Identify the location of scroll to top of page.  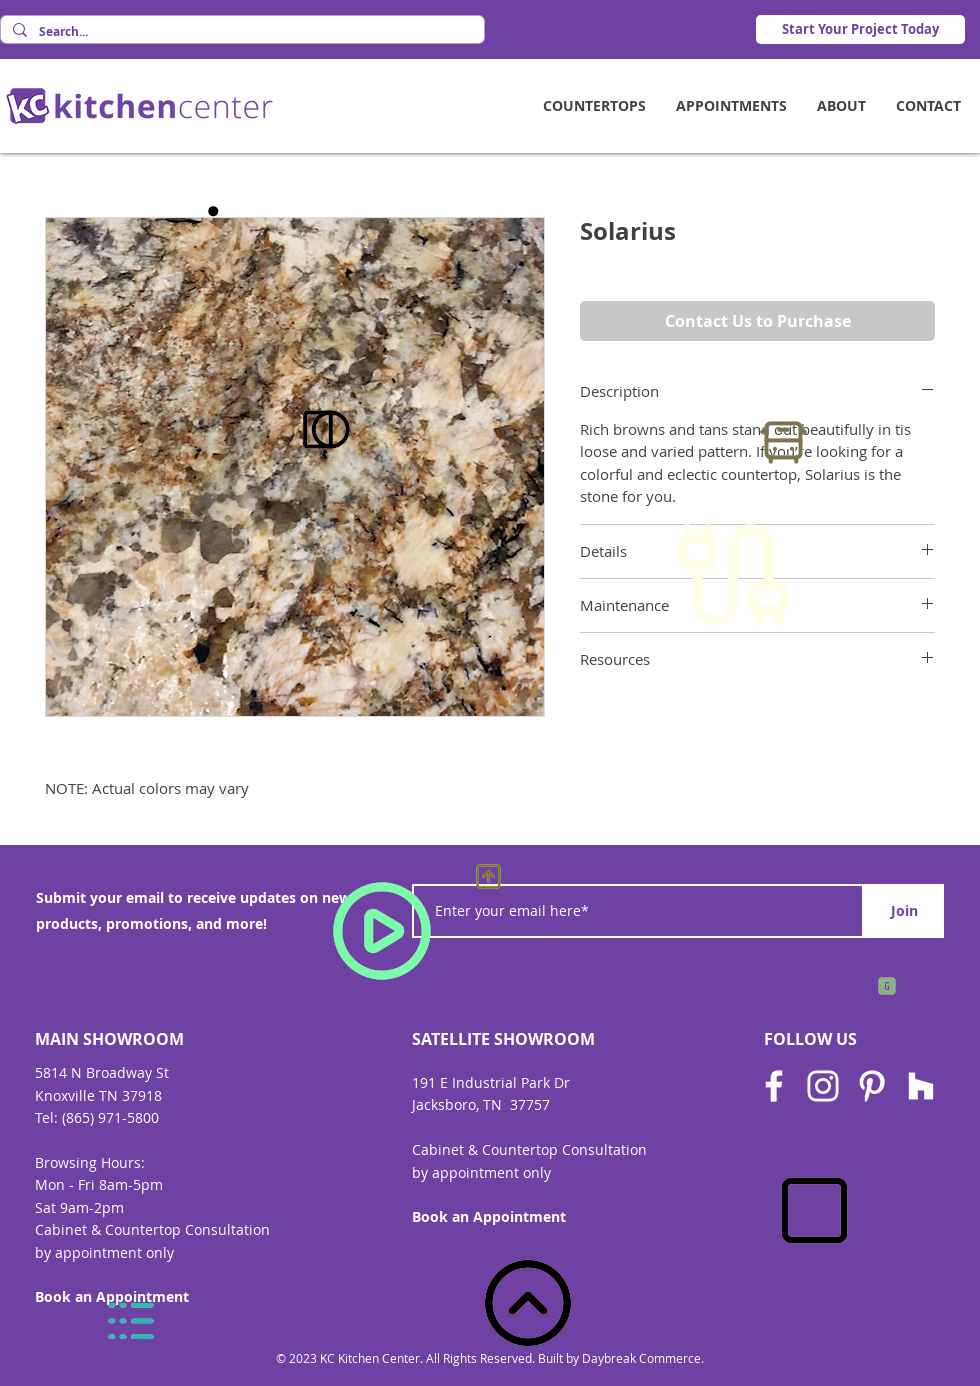
(528, 1303).